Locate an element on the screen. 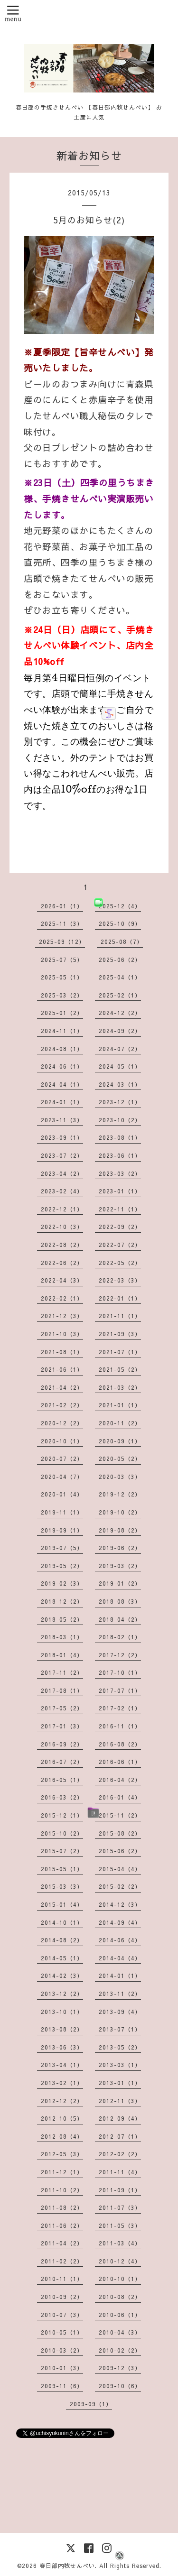  open templates folder is located at coordinates (93, 1812).